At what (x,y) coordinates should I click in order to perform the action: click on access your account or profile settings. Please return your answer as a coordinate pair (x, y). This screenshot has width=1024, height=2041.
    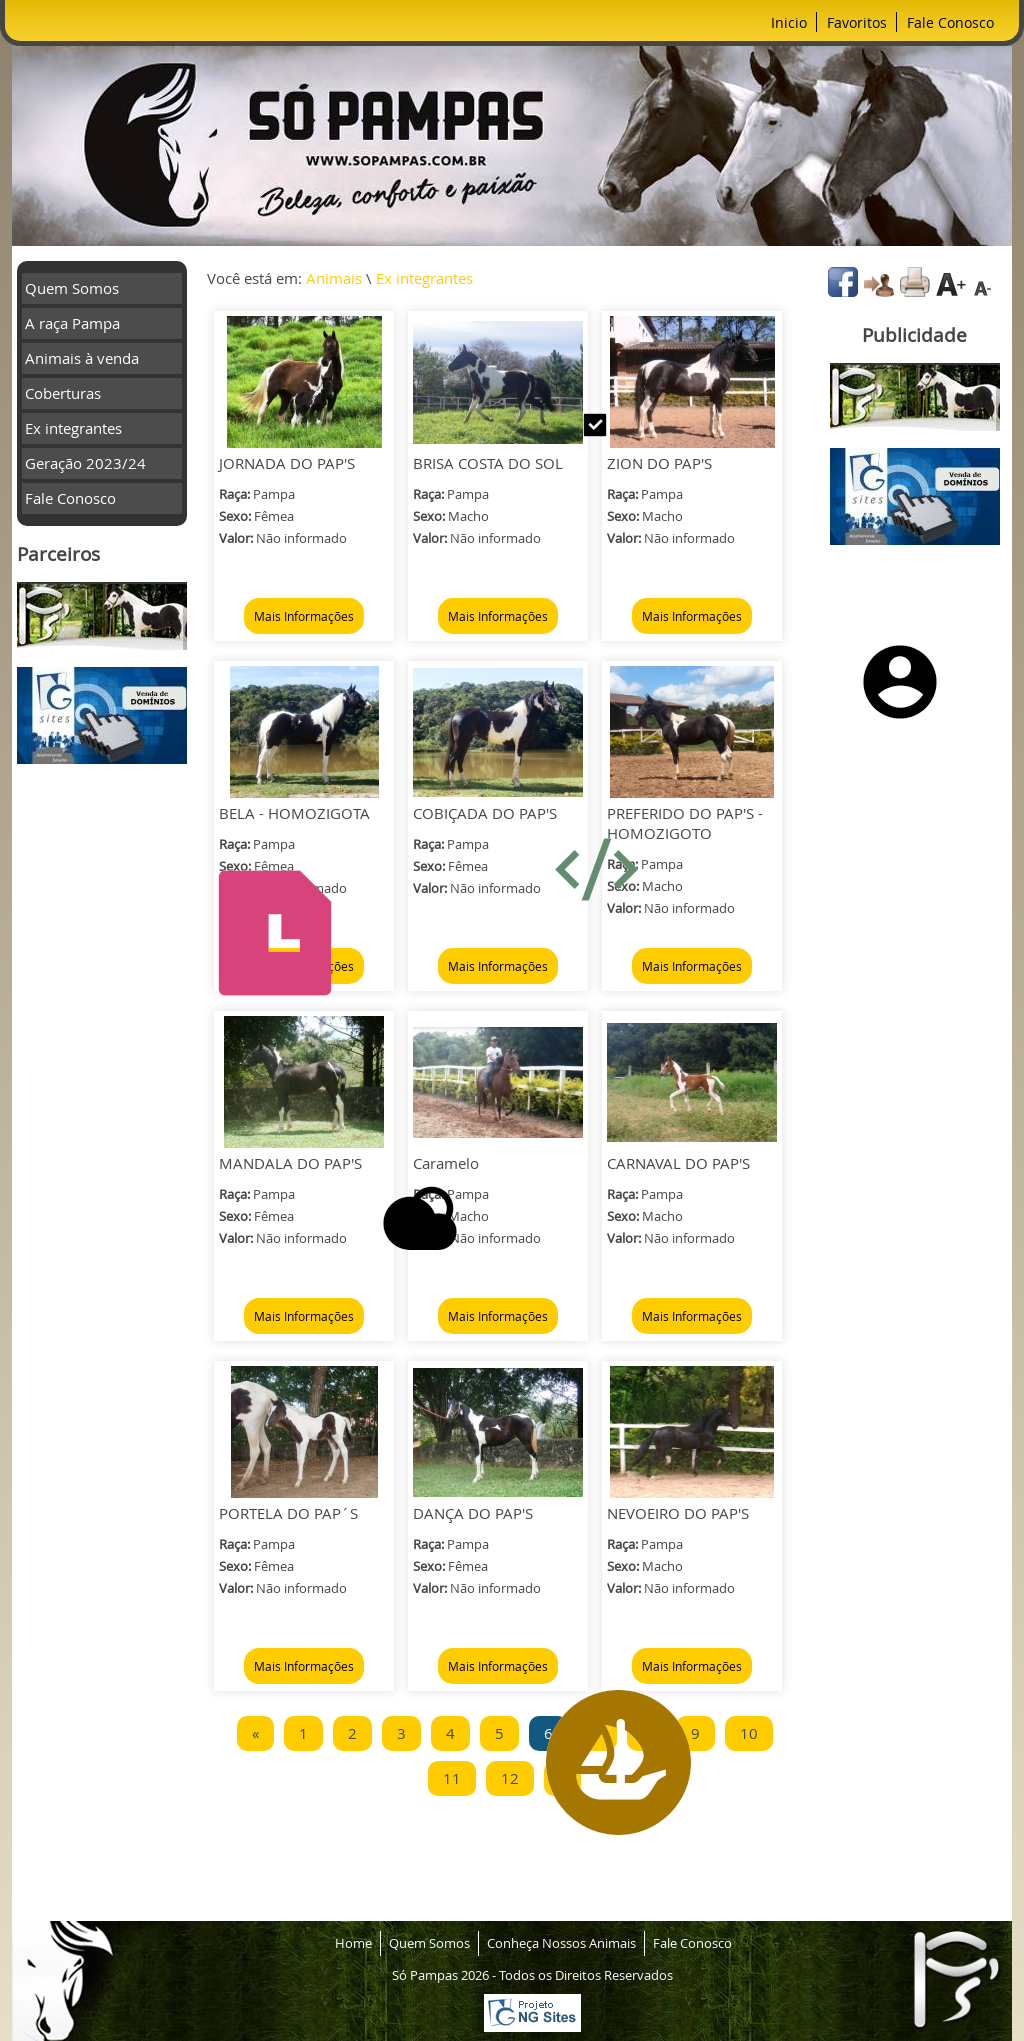
    Looking at the image, I should click on (900, 682).